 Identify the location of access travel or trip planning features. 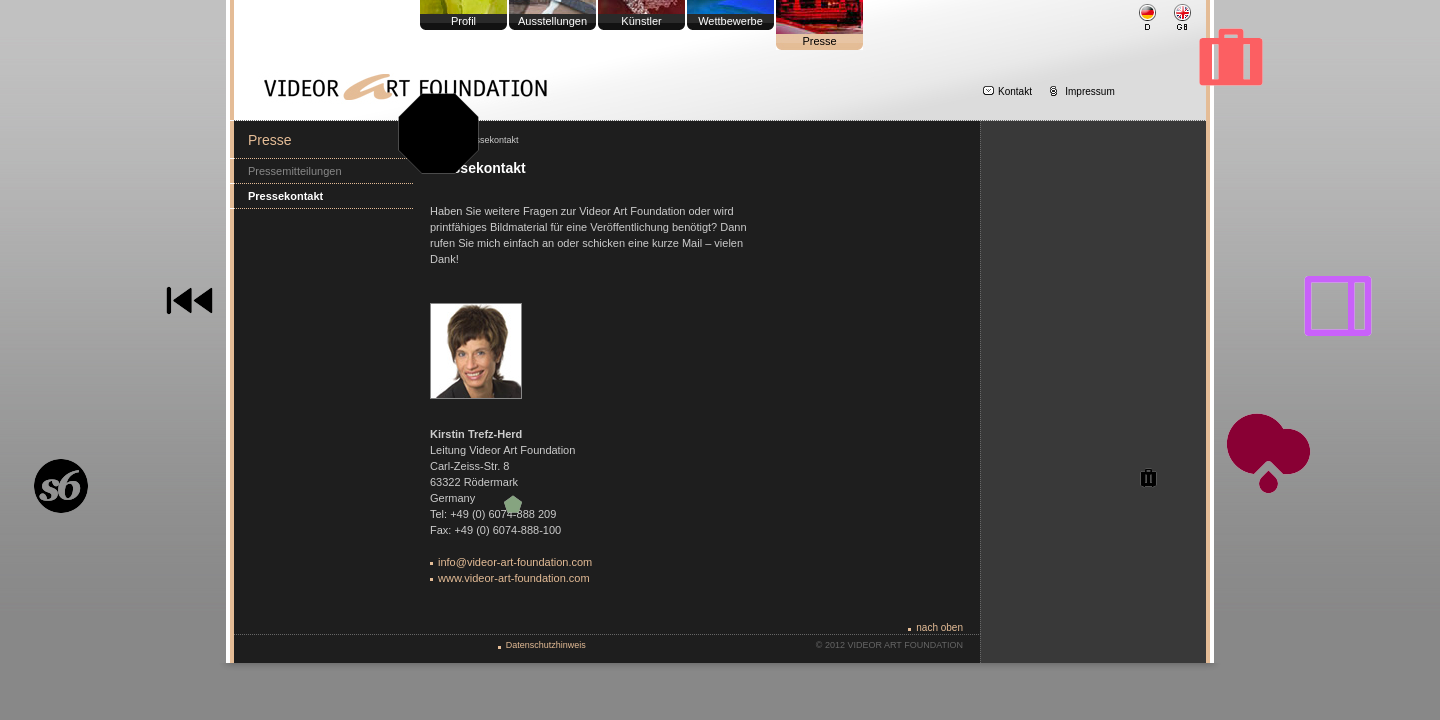
(1148, 477).